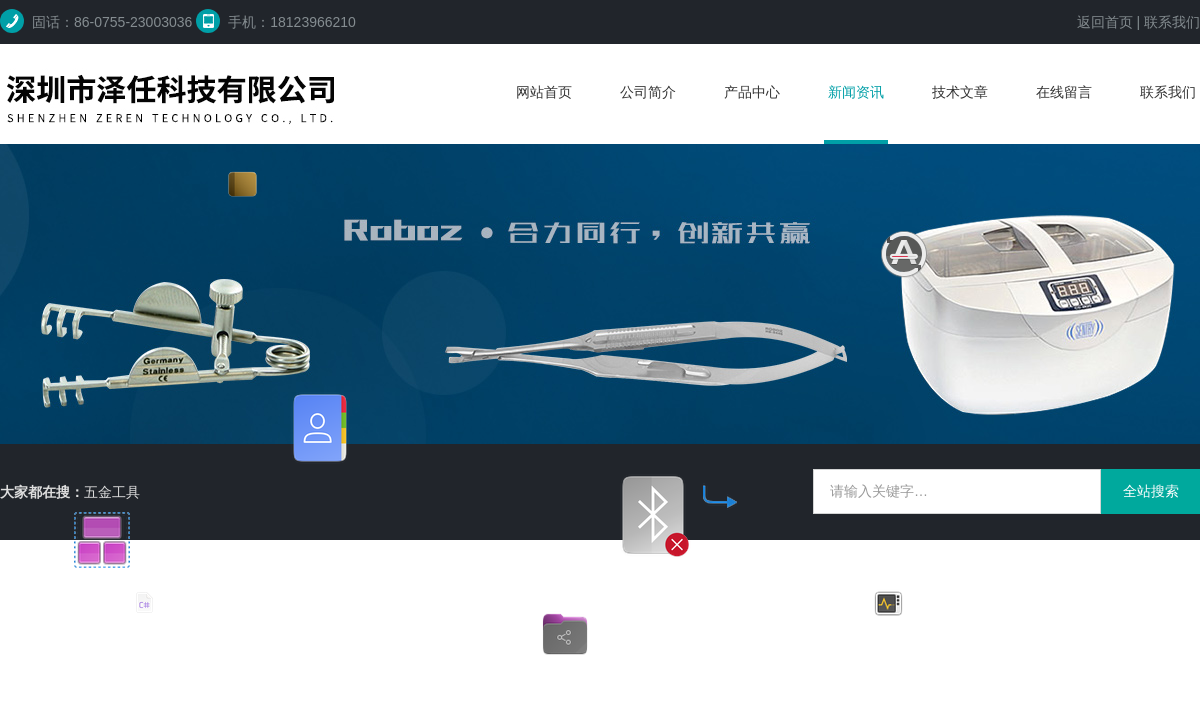 This screenshot has width=1200, height=720. Describe the element at coordinates (102, 540) in the screenshot. I see `select all items in the current view` at that location.